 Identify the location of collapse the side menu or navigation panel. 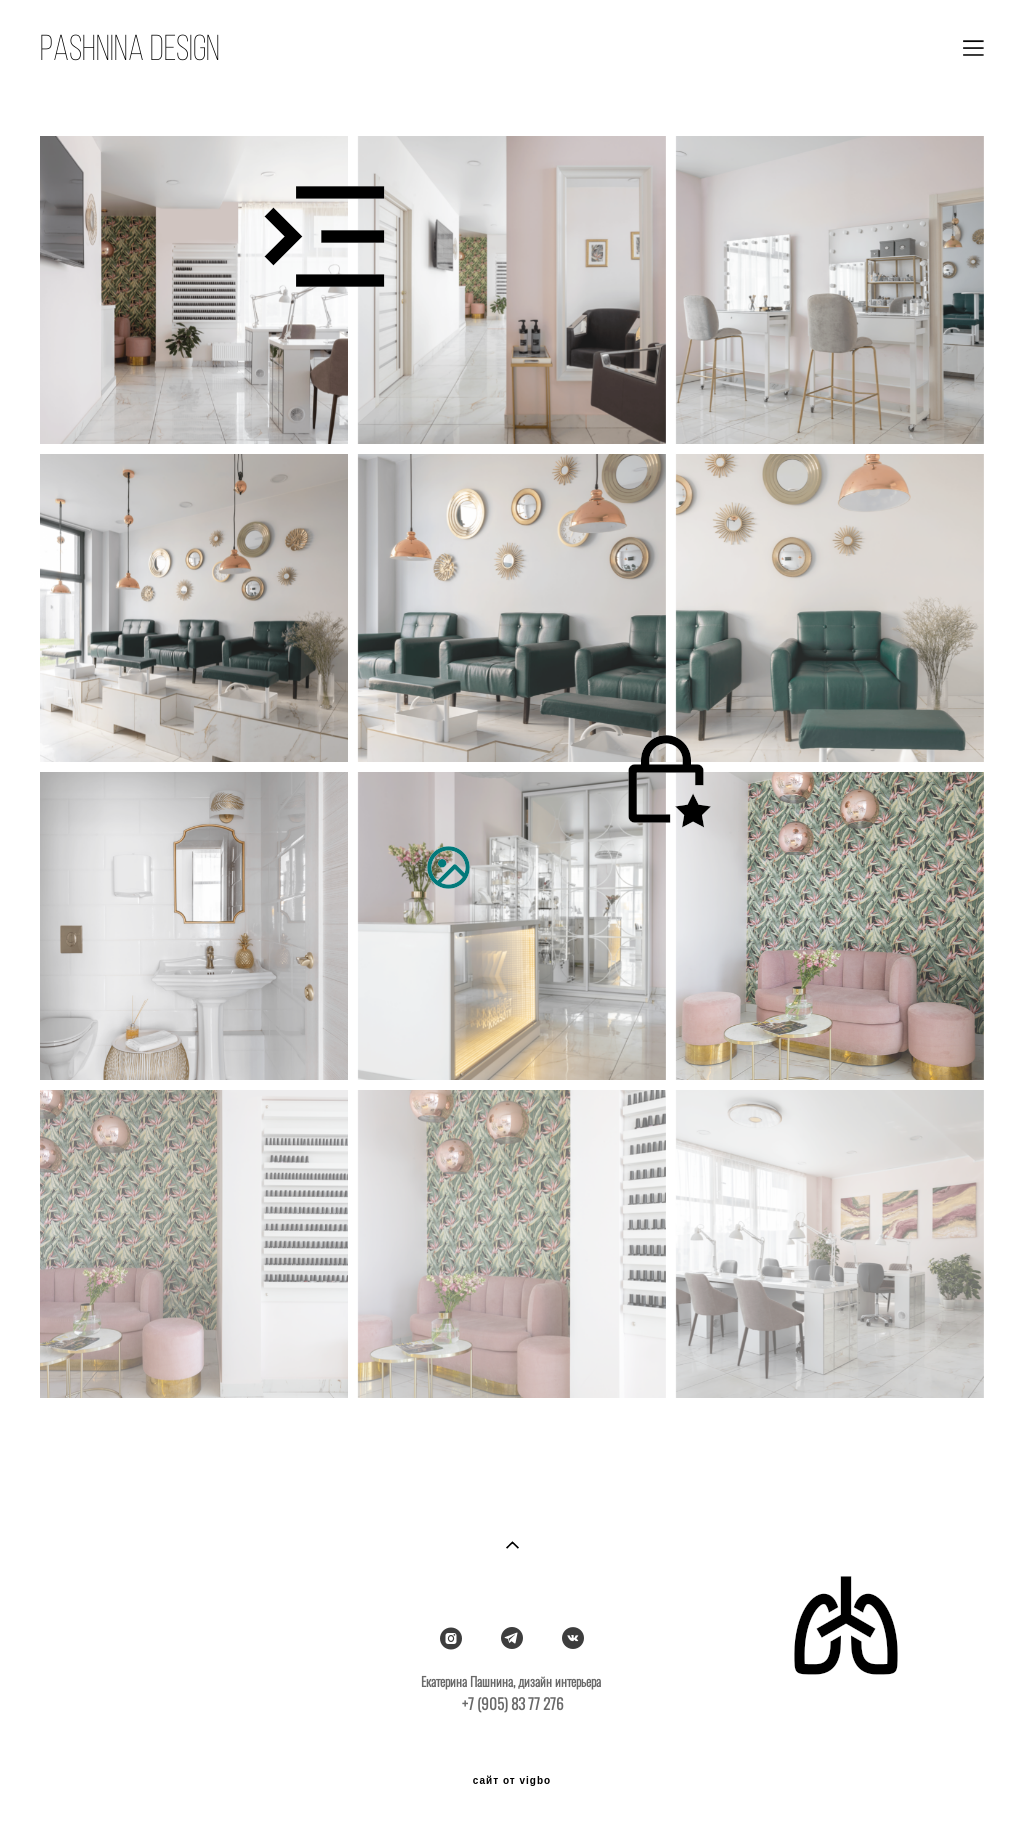
(327, 236).